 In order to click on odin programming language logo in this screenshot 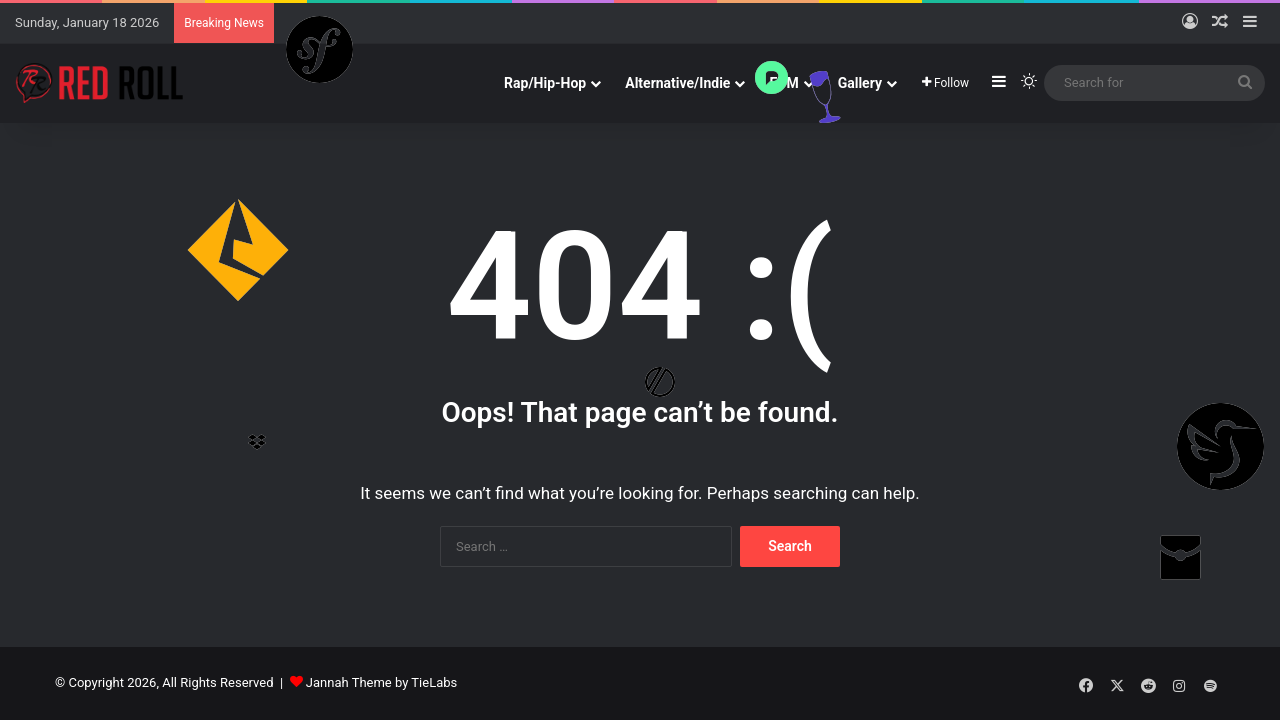, I will do `click(660, 382)`.